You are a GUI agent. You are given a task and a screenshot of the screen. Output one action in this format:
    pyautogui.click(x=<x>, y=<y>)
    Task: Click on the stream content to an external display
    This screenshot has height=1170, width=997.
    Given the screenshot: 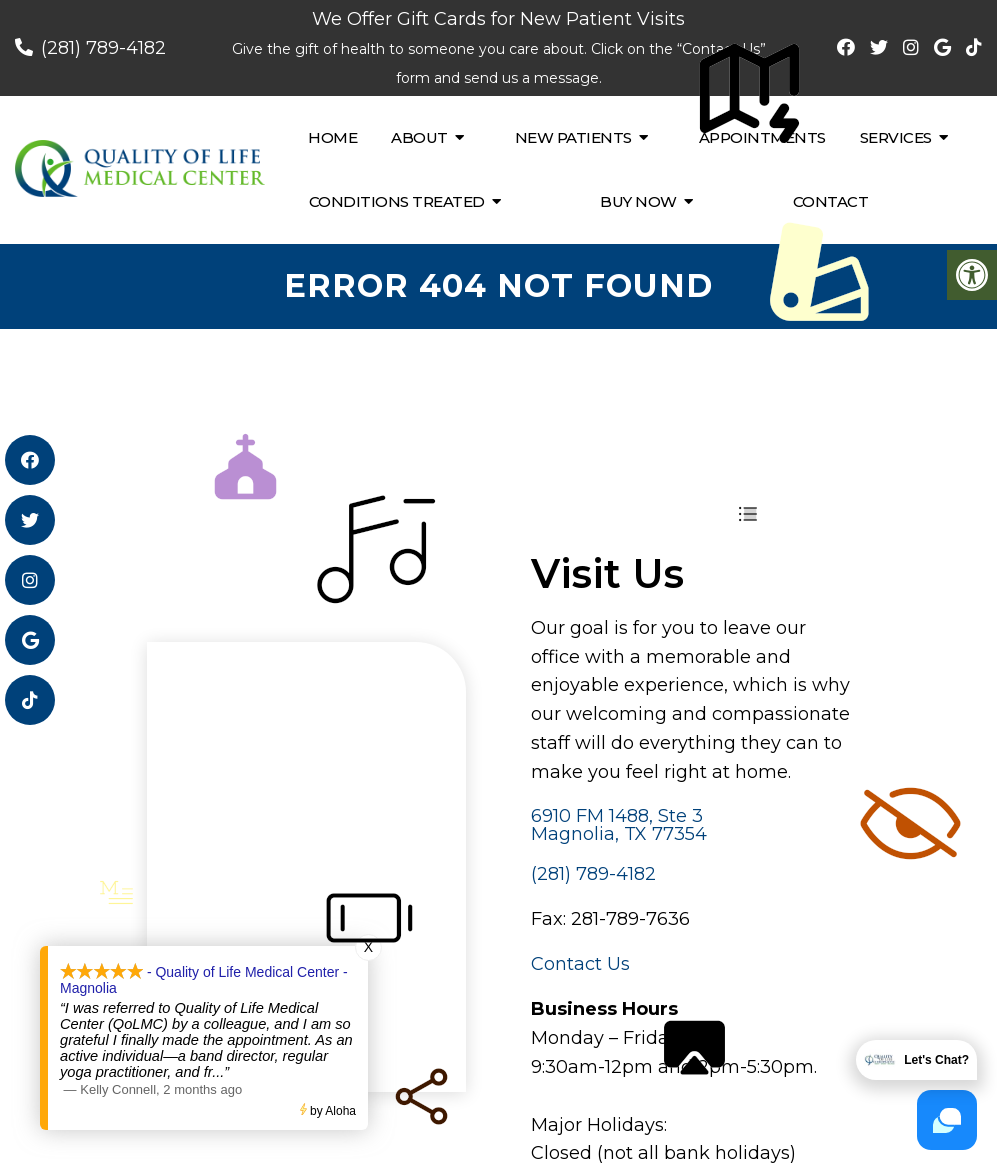 What is the action you would take?
    pyautogui.click(x=694, y=1046)
    